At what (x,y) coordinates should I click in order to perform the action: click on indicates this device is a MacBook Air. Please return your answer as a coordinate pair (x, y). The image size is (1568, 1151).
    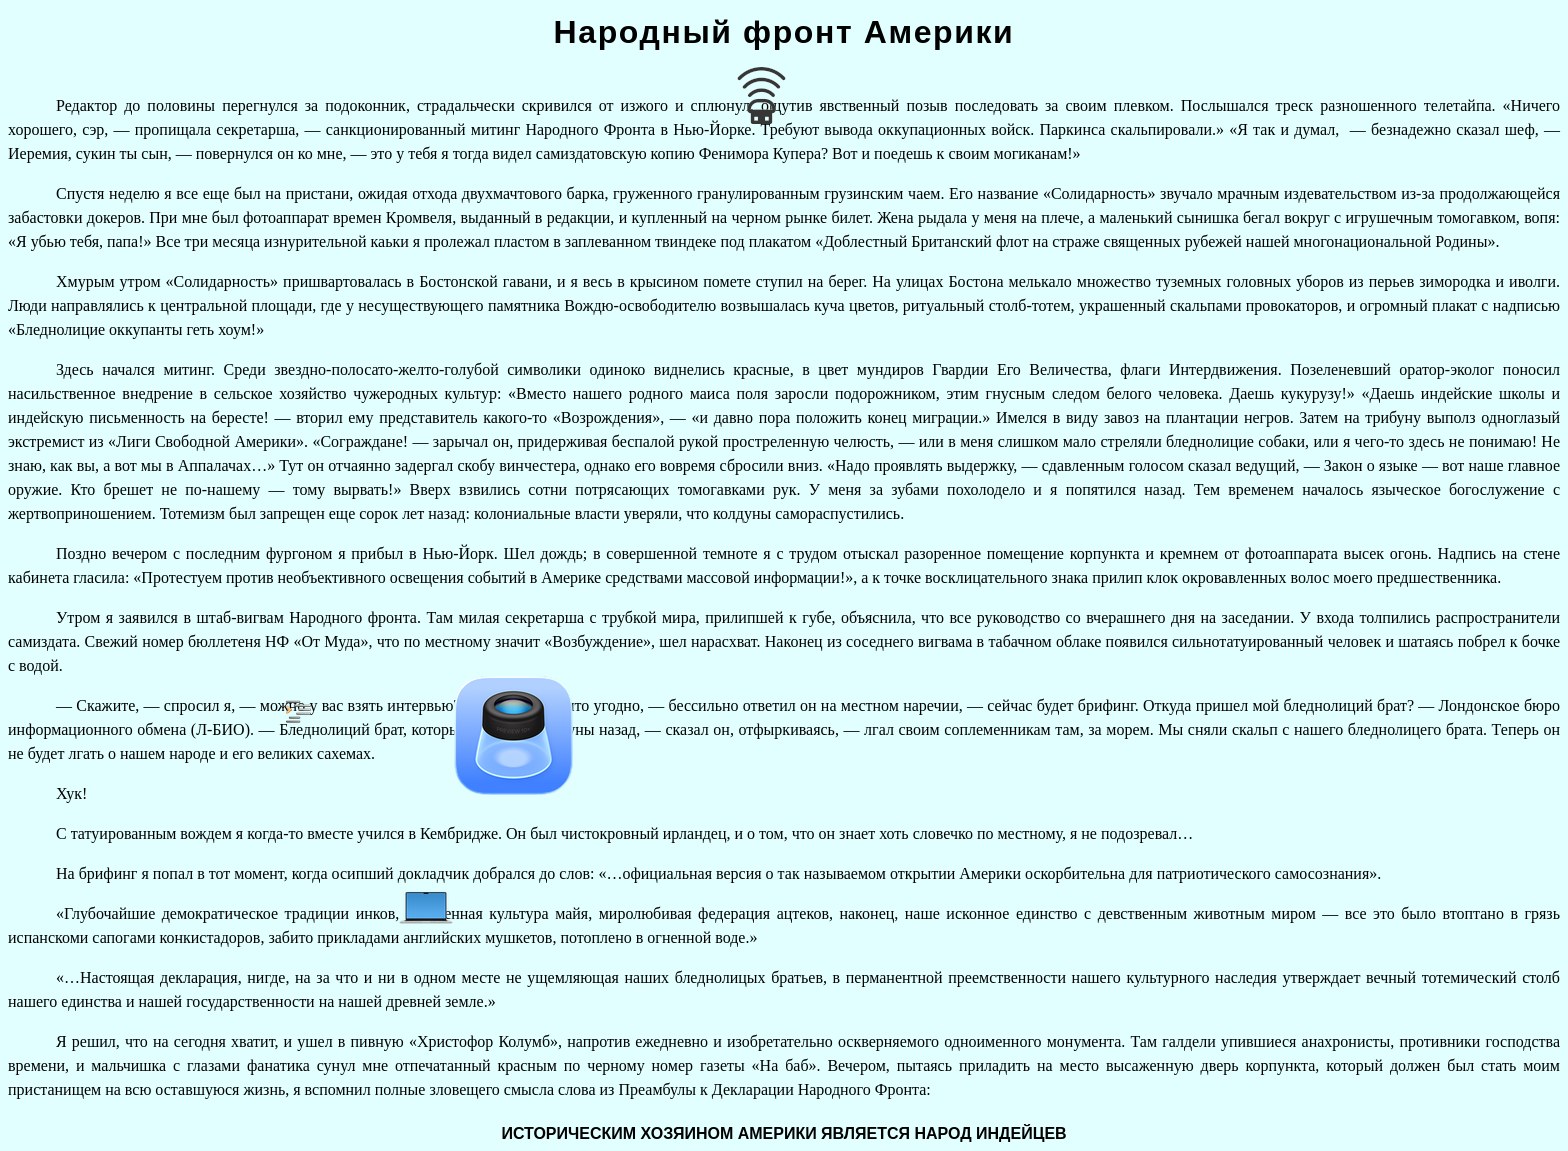
    Looking at the image, I should click on (426, 903).